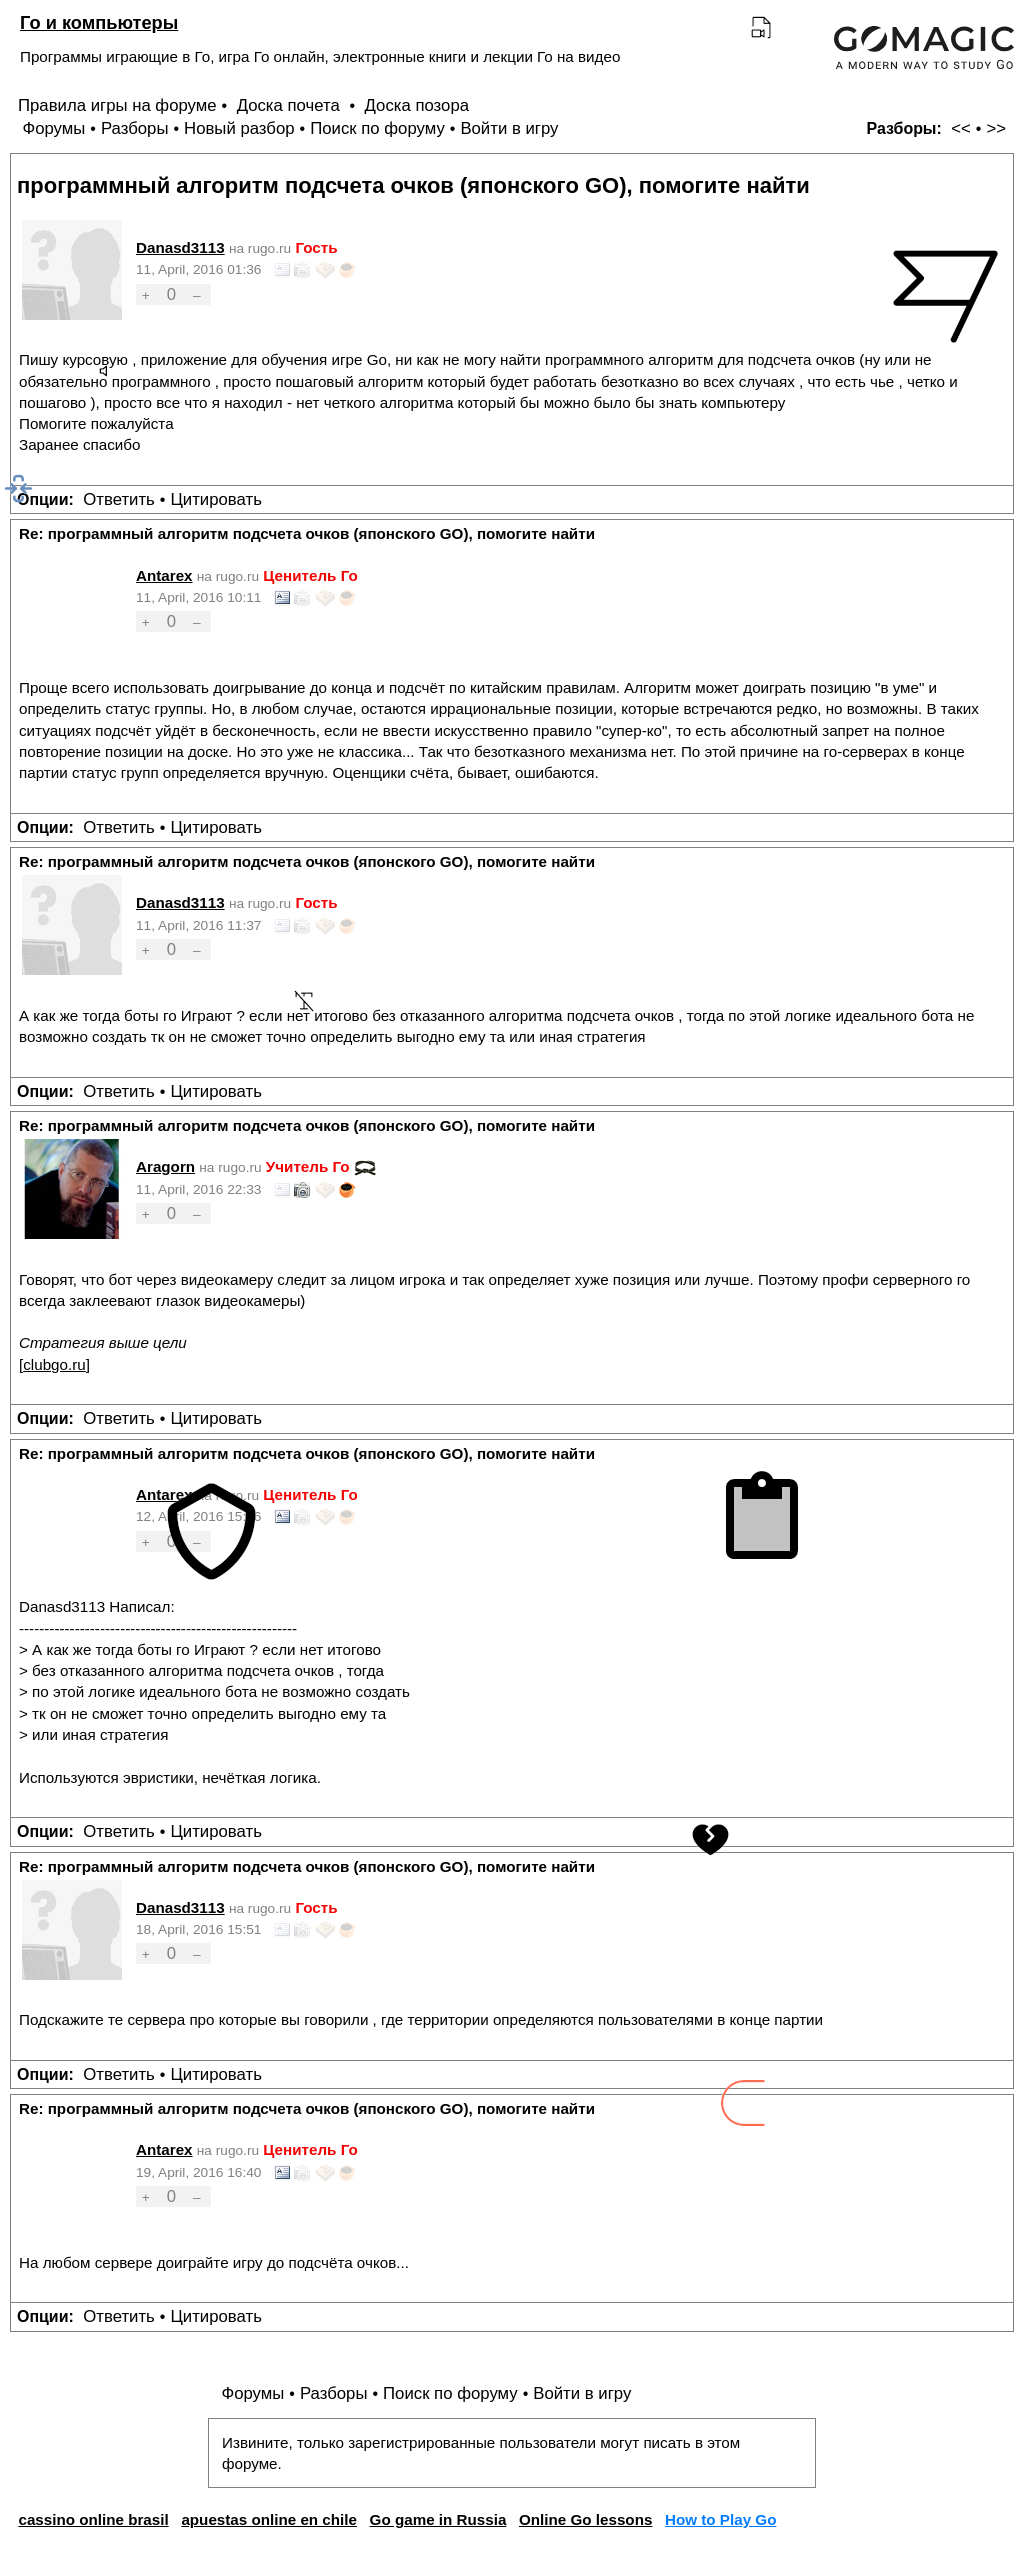 The image size is (1024, 2560). Describe the element at coordinates (107, 371) in the screenshot. I see `adjust volume settings` at that location.